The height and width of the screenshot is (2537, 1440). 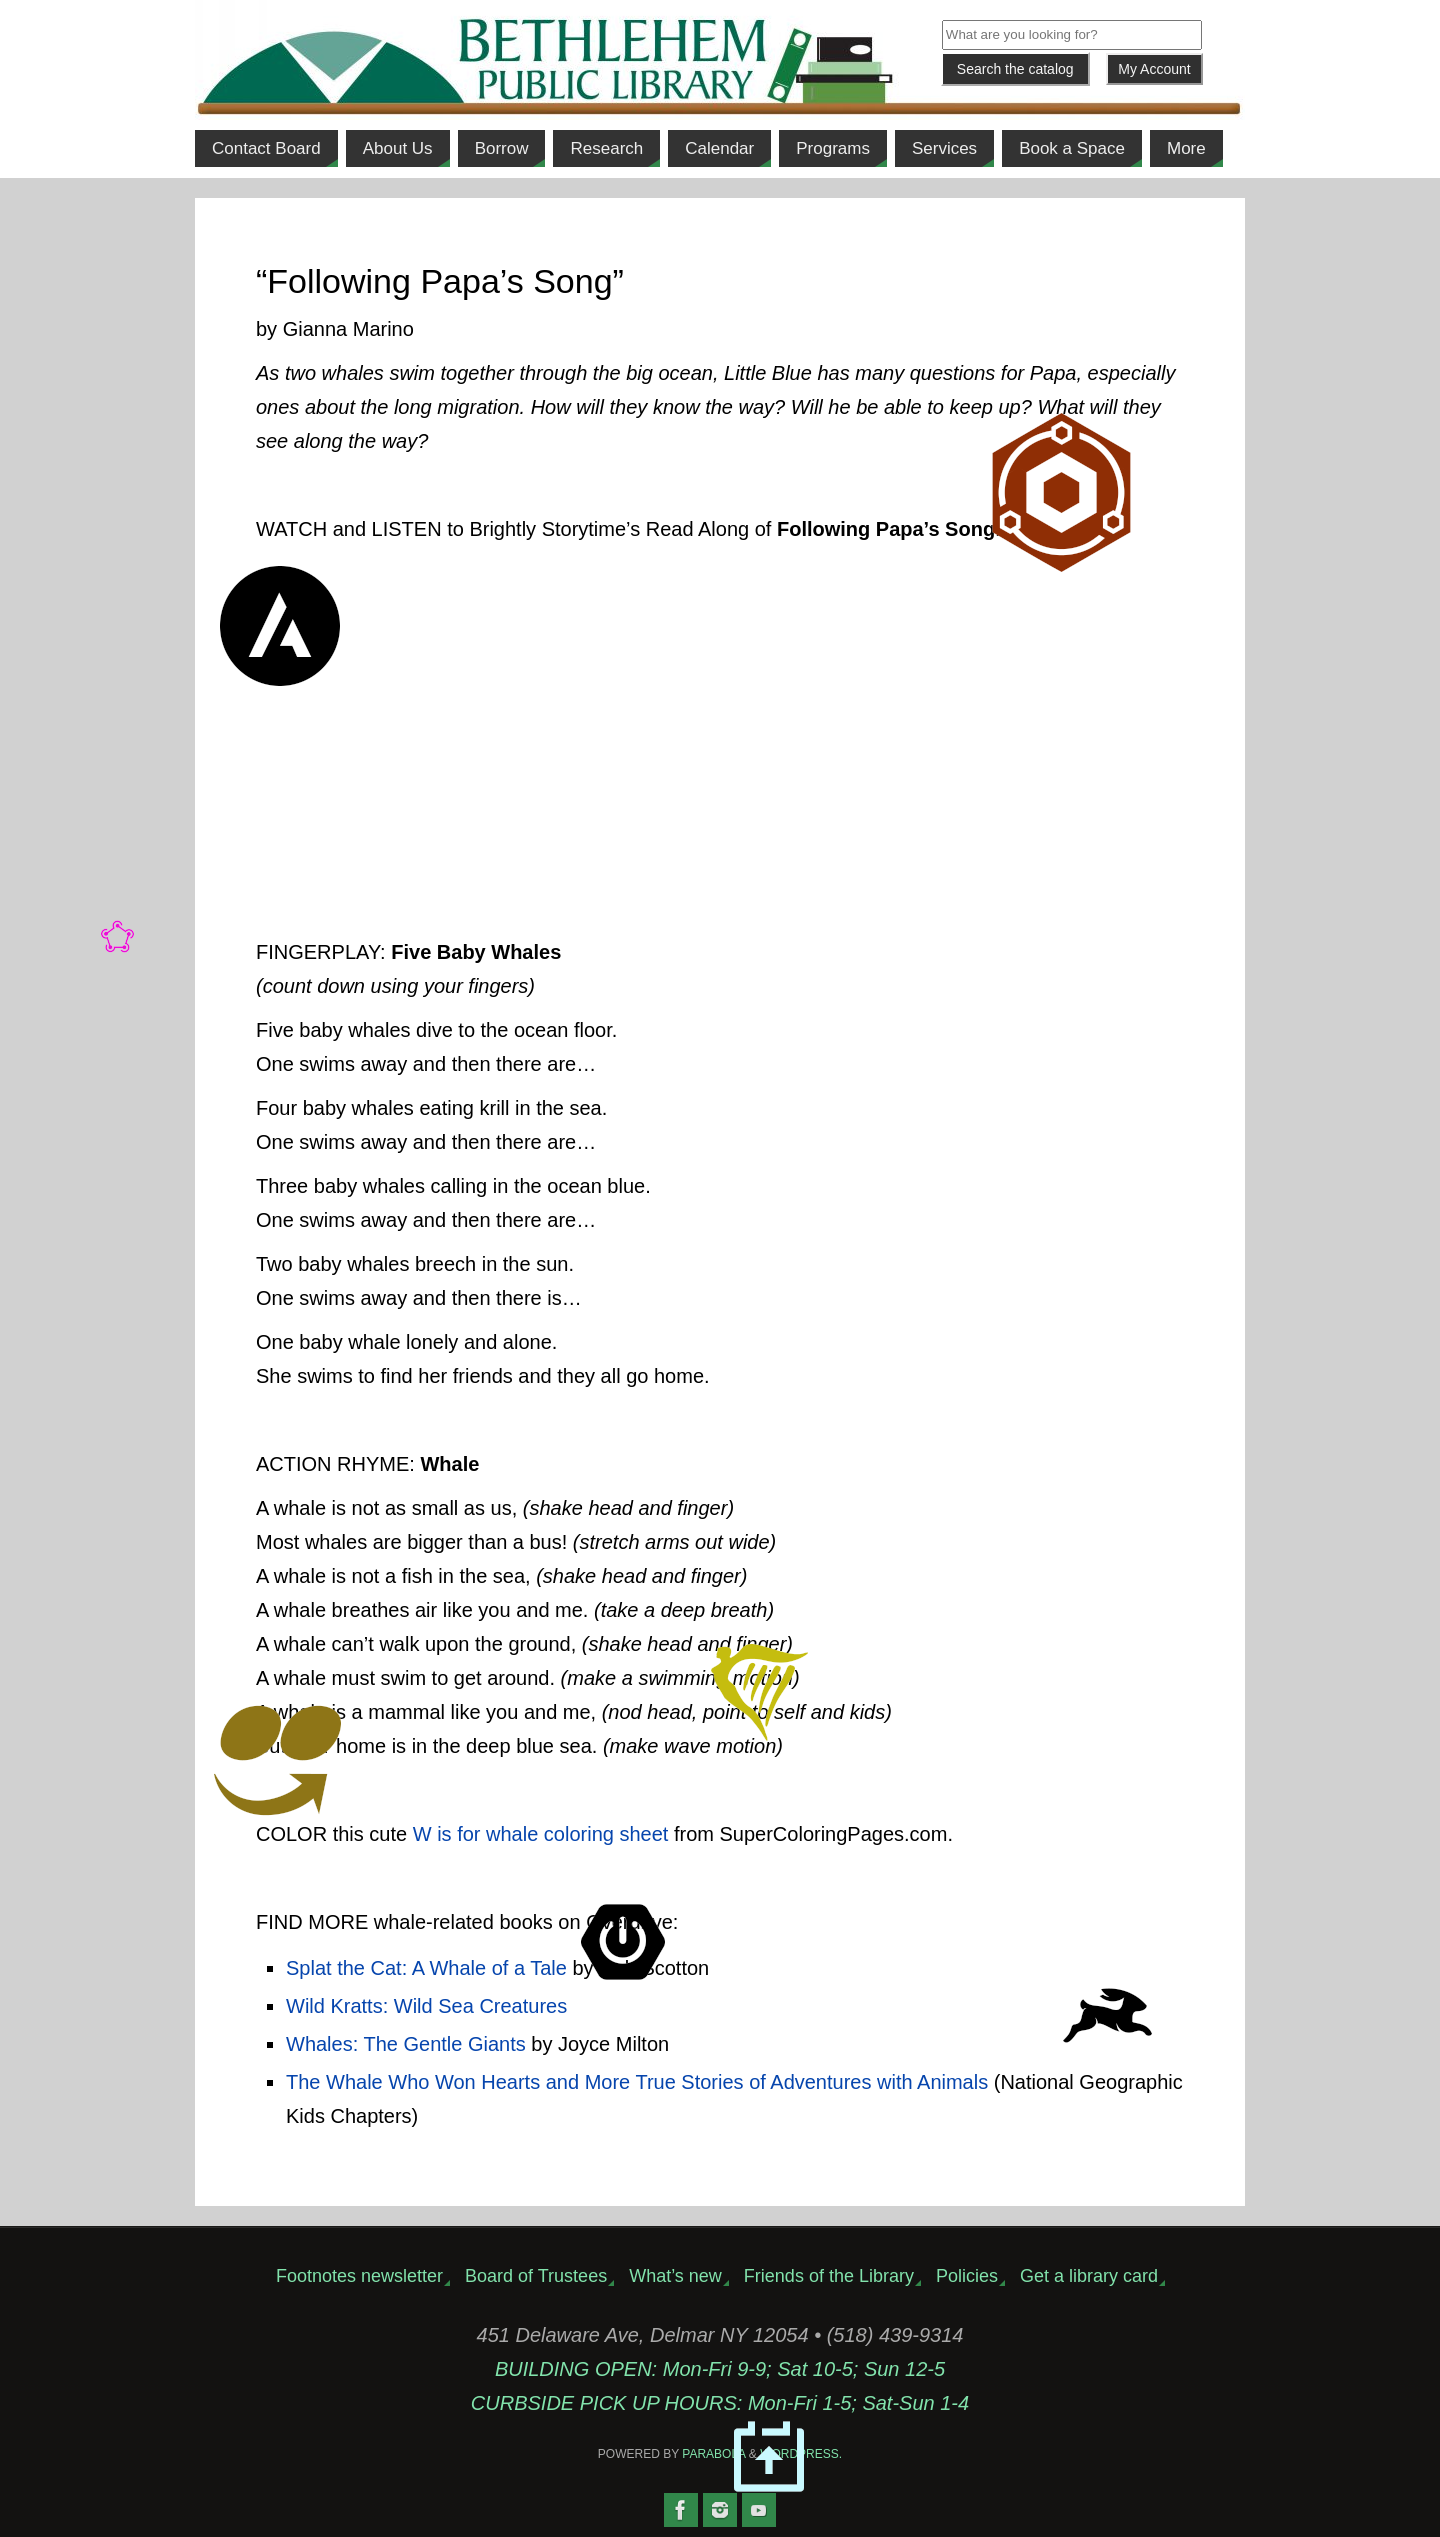 What do you see at coordinates (277, 1760) in the screenshot?
I see `open the iFood delivery app` at bounding box center [277, 1760].